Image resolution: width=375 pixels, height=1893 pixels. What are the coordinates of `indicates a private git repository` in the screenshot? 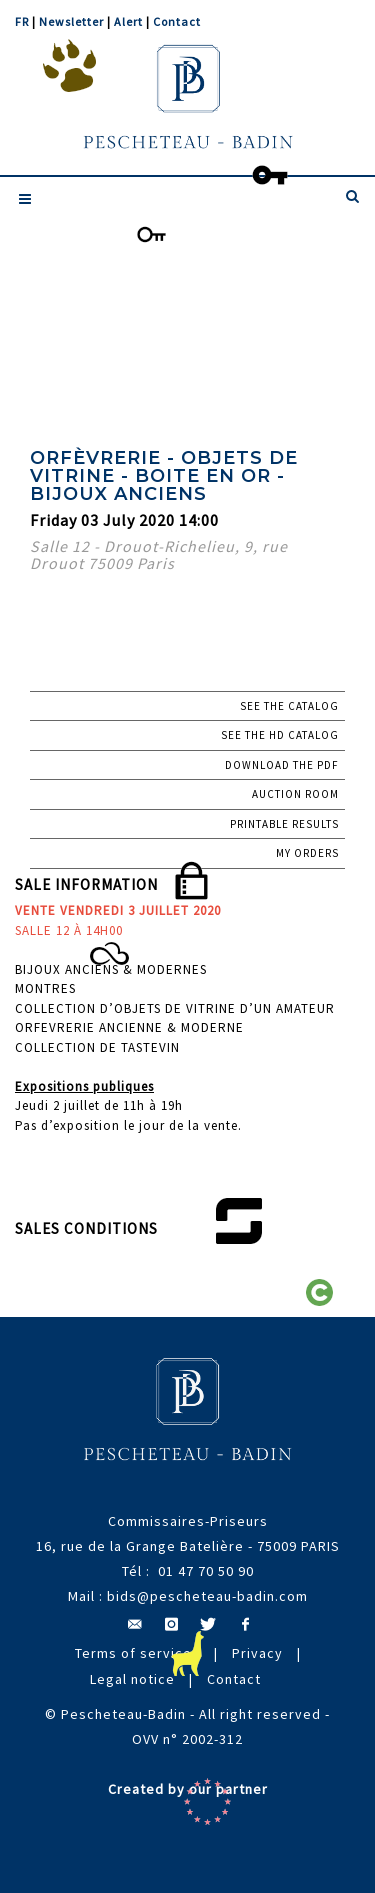 It's located at (191, 881).